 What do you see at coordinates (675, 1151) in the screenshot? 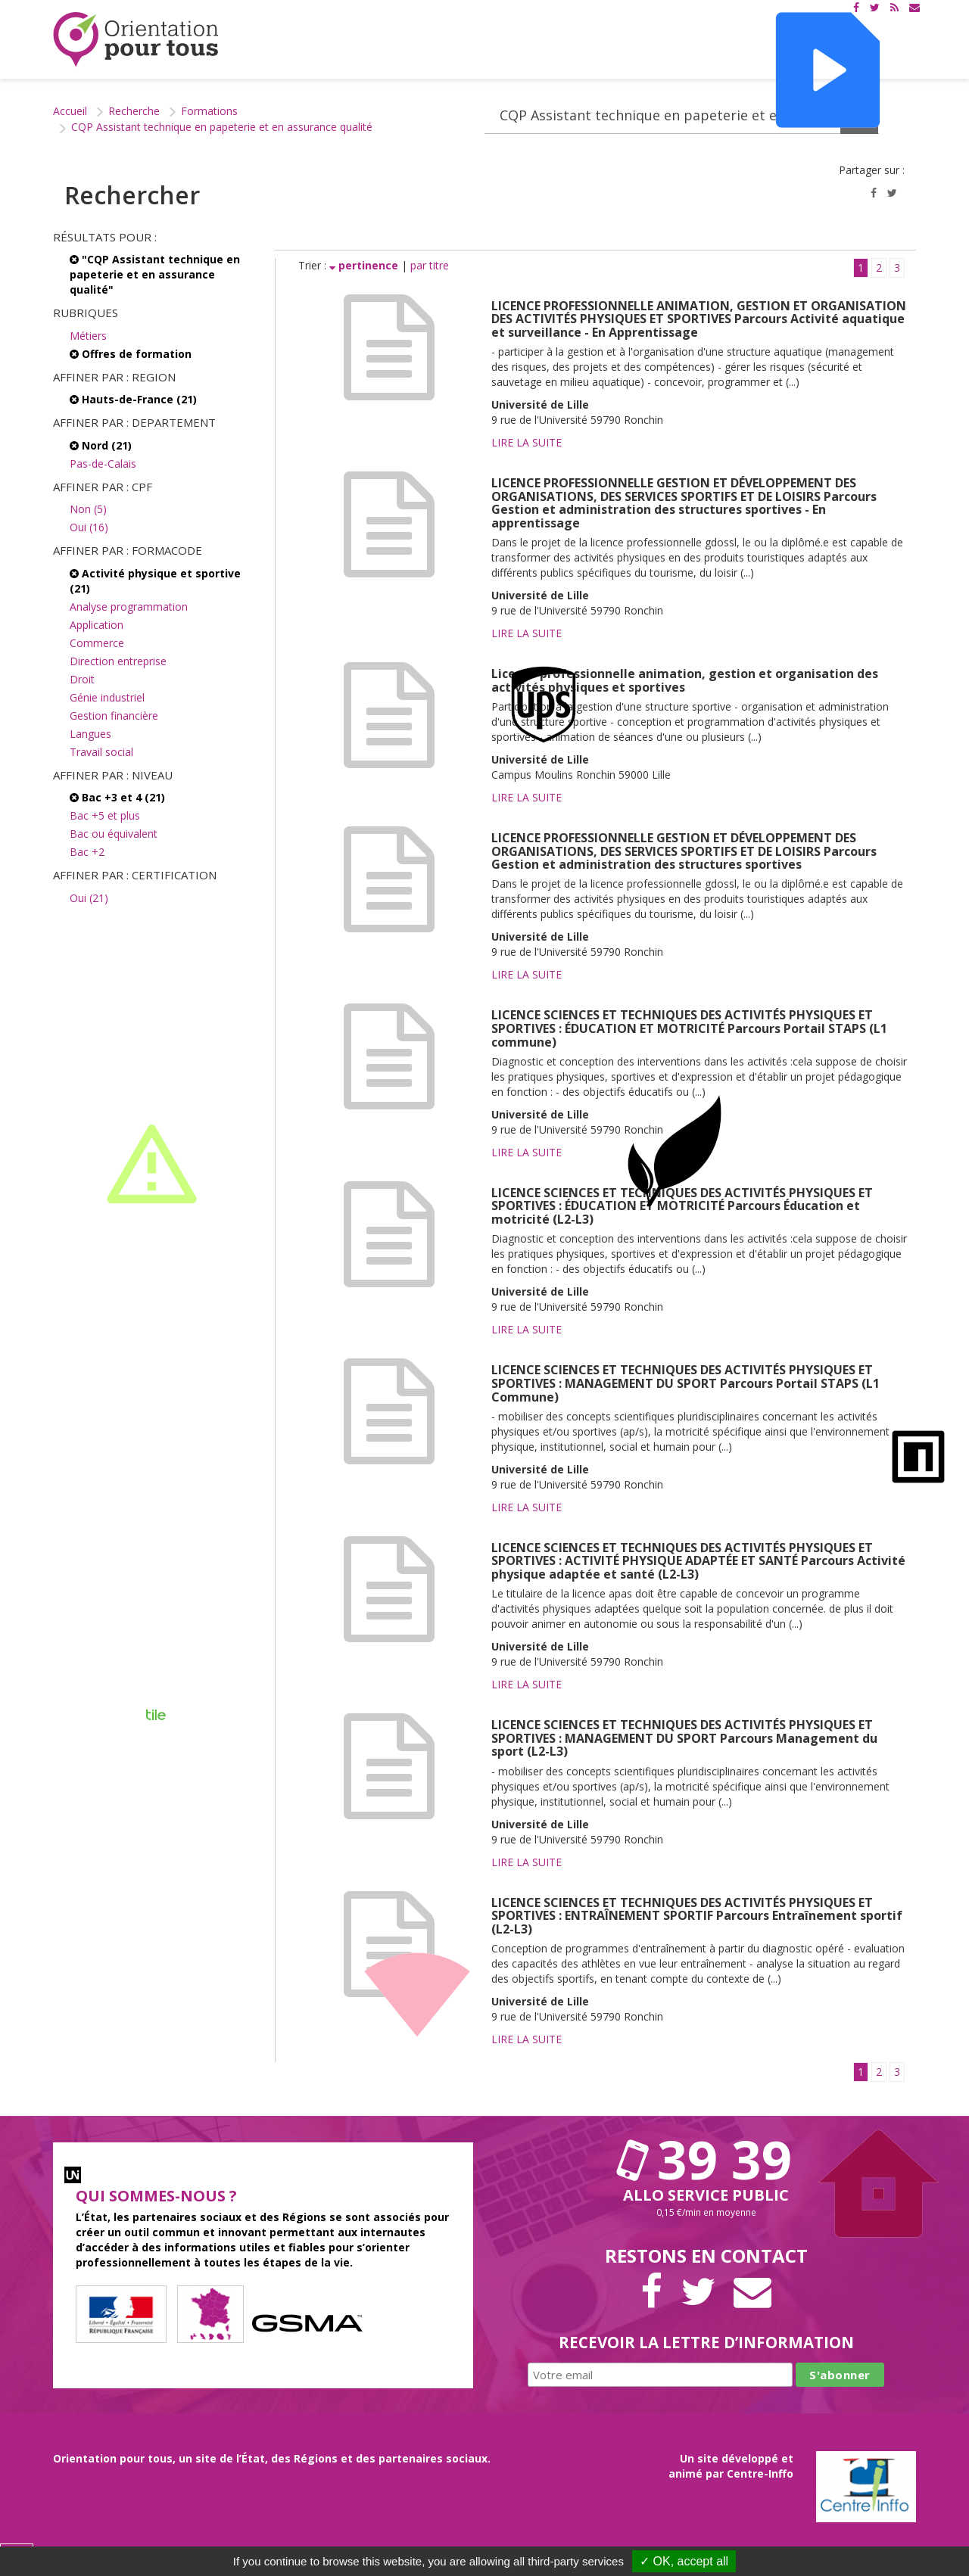
I see `open paperless-ngx document management app` at bounding box center [675, 1151].